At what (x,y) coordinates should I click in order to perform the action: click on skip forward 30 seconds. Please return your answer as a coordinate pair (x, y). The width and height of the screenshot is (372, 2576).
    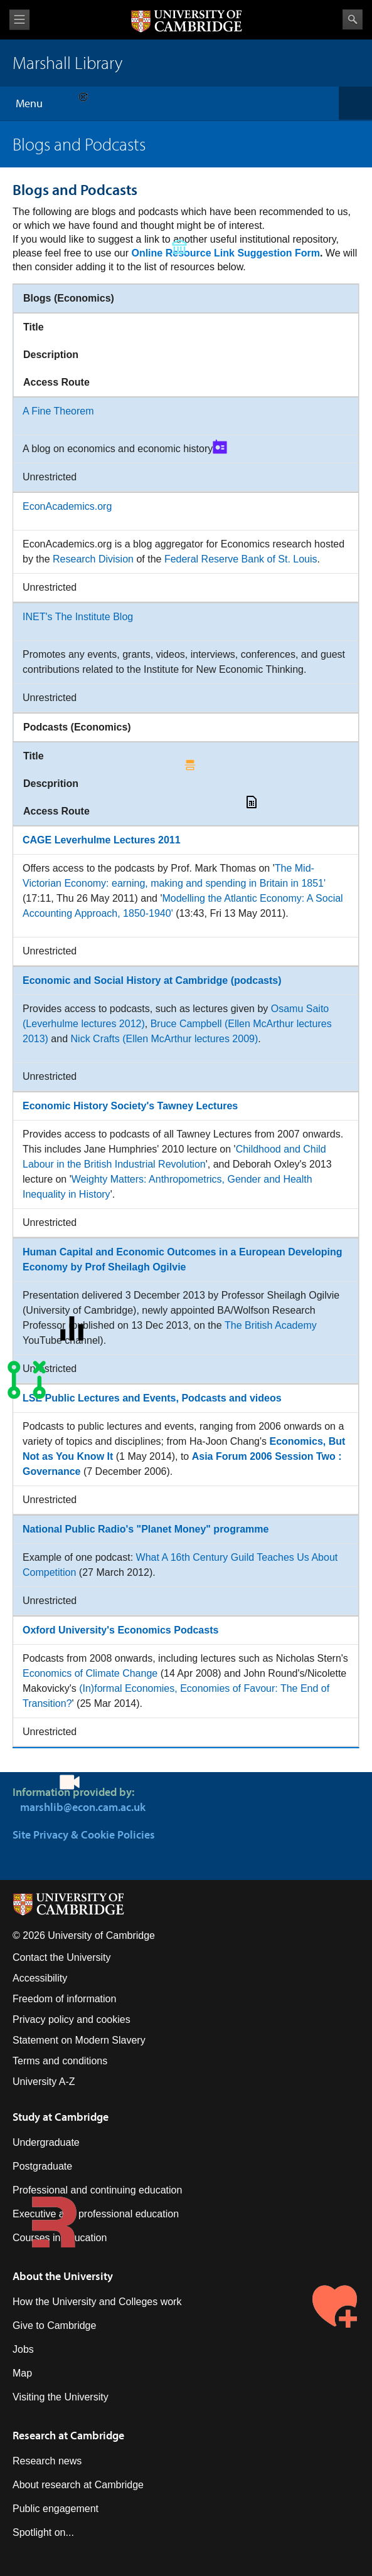
    Looking at the image, I should click on (83, 97).